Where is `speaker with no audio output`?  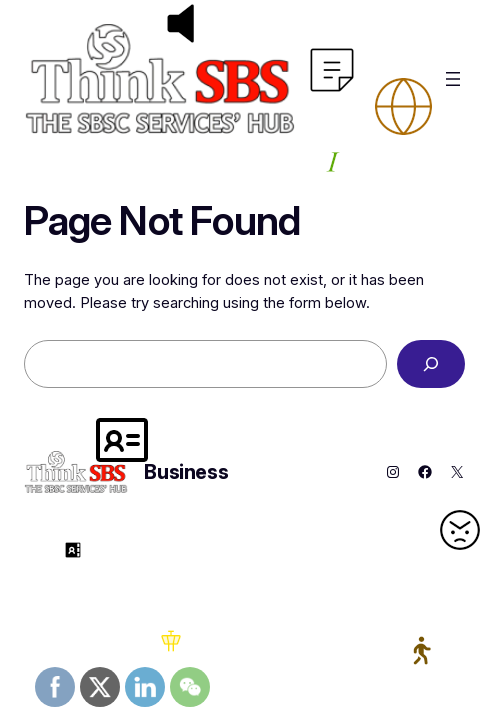 speaker with no audio output is located at coordinates (186, 23).